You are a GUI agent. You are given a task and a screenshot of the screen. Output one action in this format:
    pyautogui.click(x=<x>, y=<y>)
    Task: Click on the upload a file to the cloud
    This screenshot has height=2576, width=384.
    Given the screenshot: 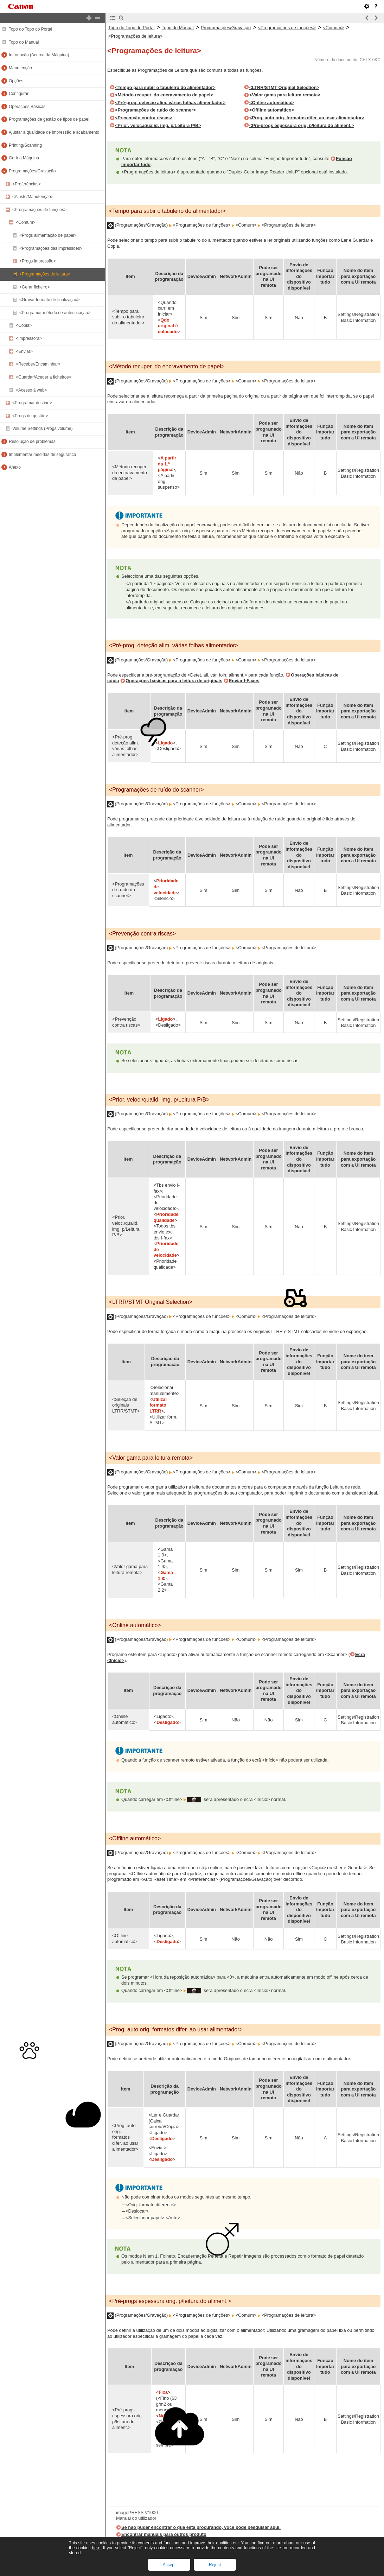 What is the action you would take?
    pyautogui.click(x=179, y=2426)
    